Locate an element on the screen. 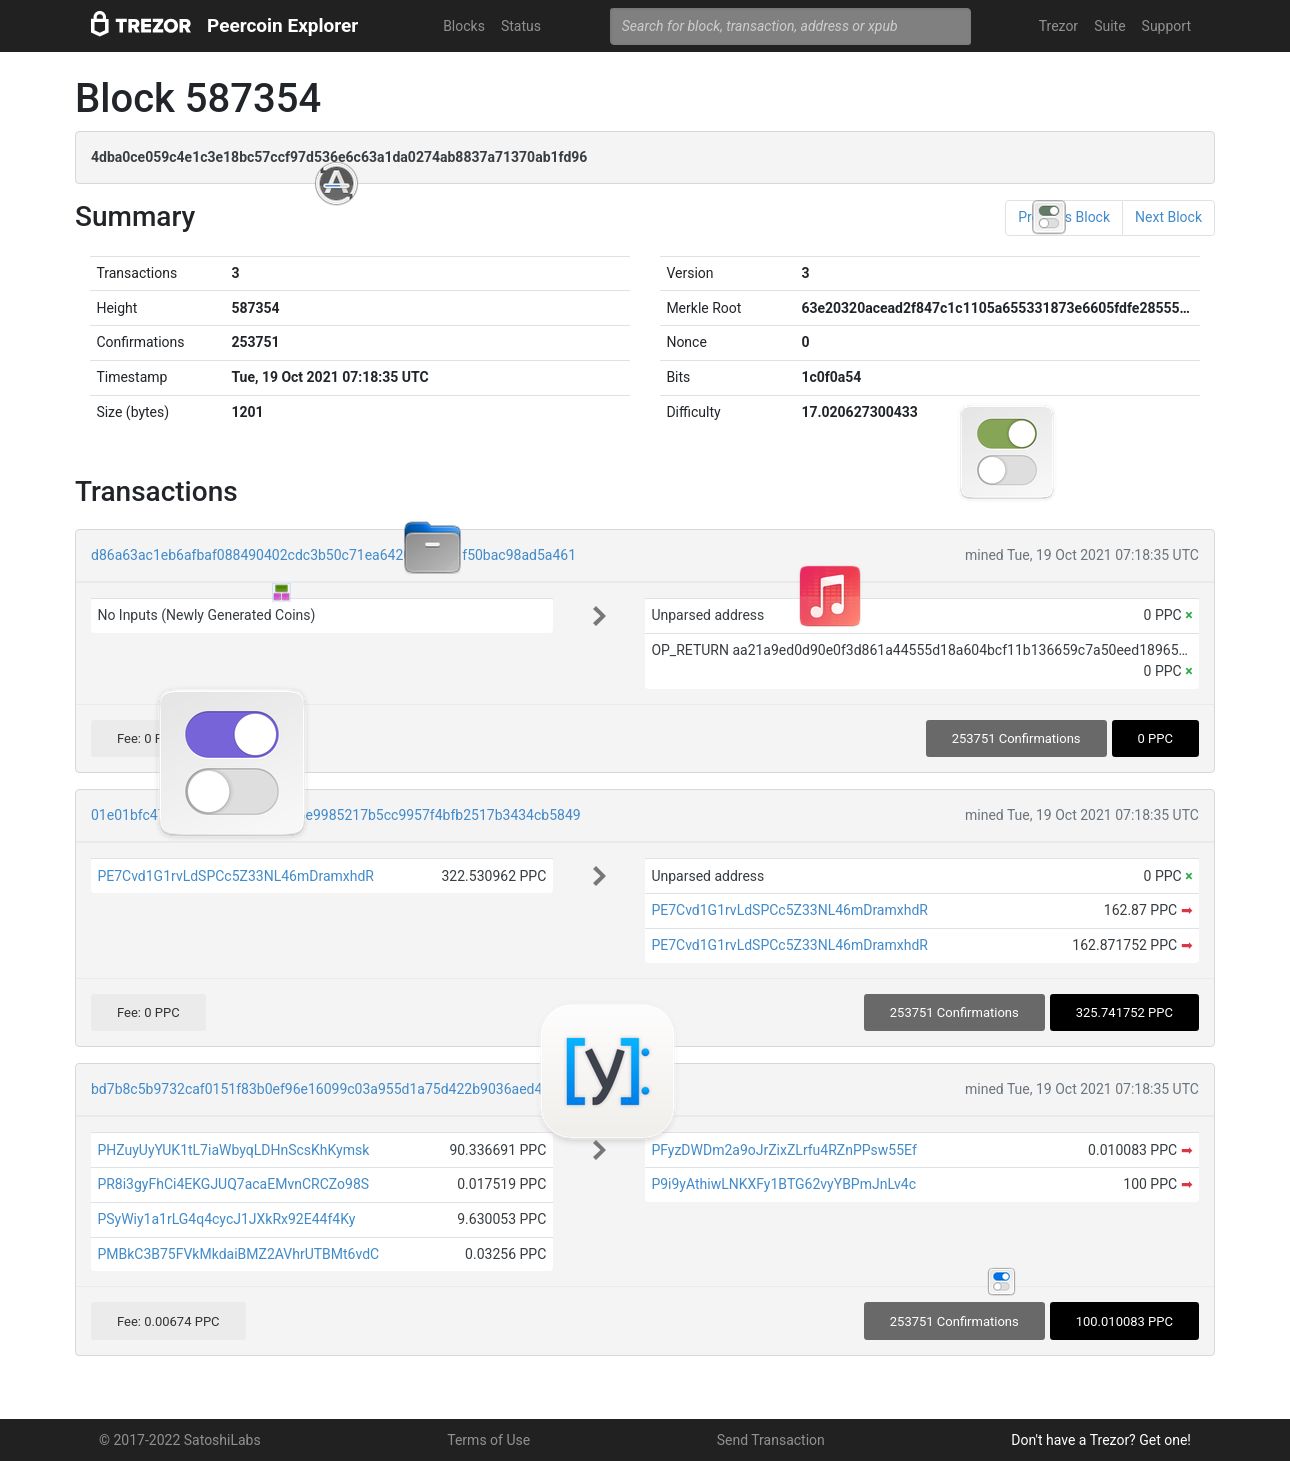 This screenshot has width=1290, height=1461. open gnome tweaks settings is located at coordinates (1007, 452).